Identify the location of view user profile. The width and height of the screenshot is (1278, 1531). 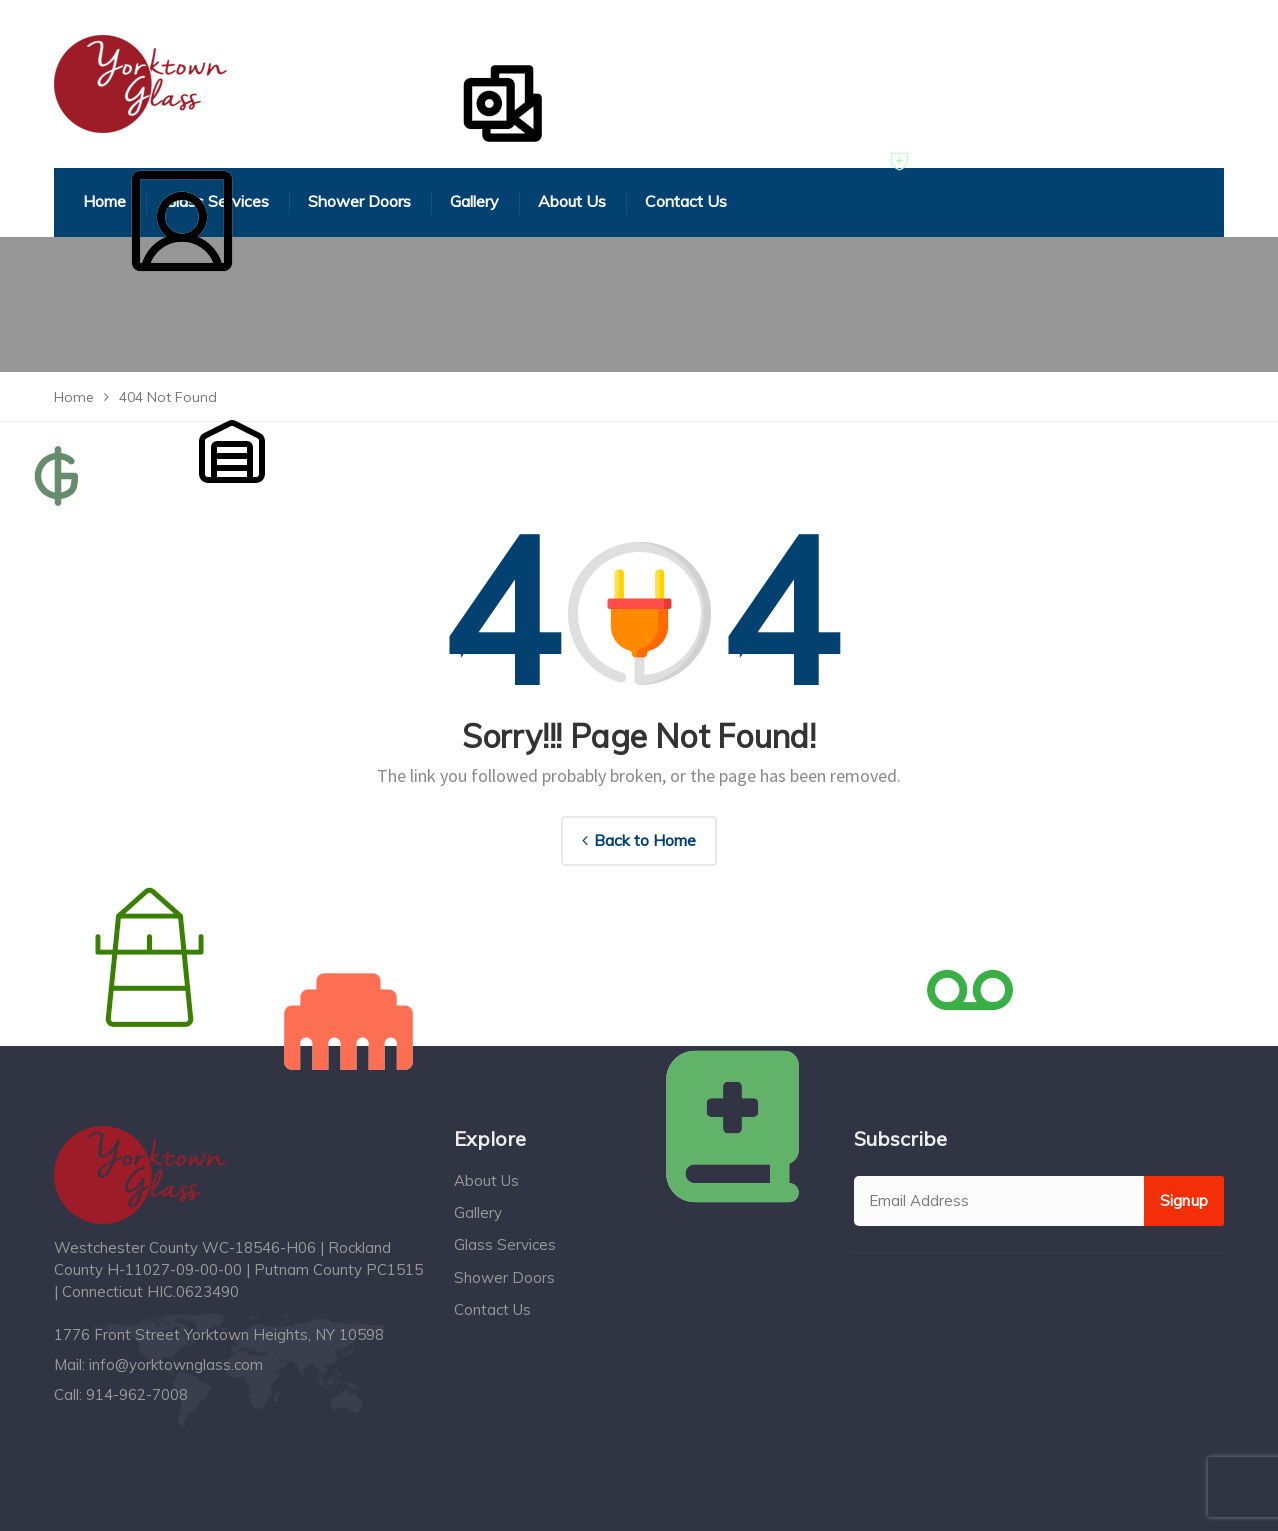
(182, 221).